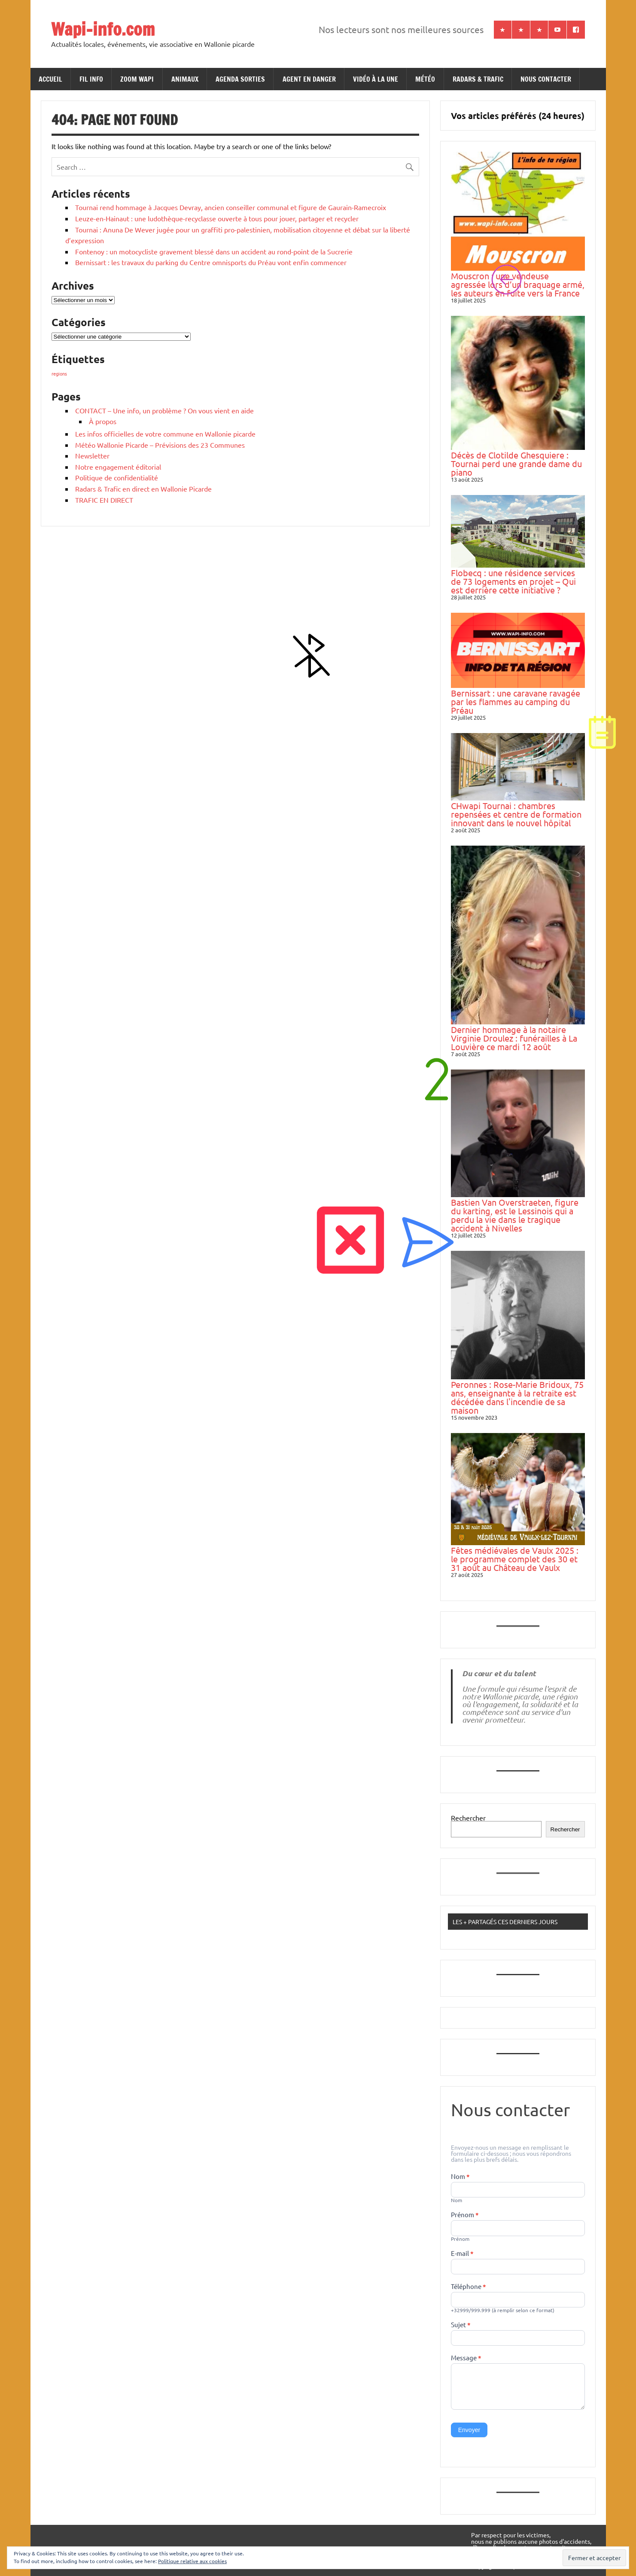  I want to click on send a message, so click(427, 1242).